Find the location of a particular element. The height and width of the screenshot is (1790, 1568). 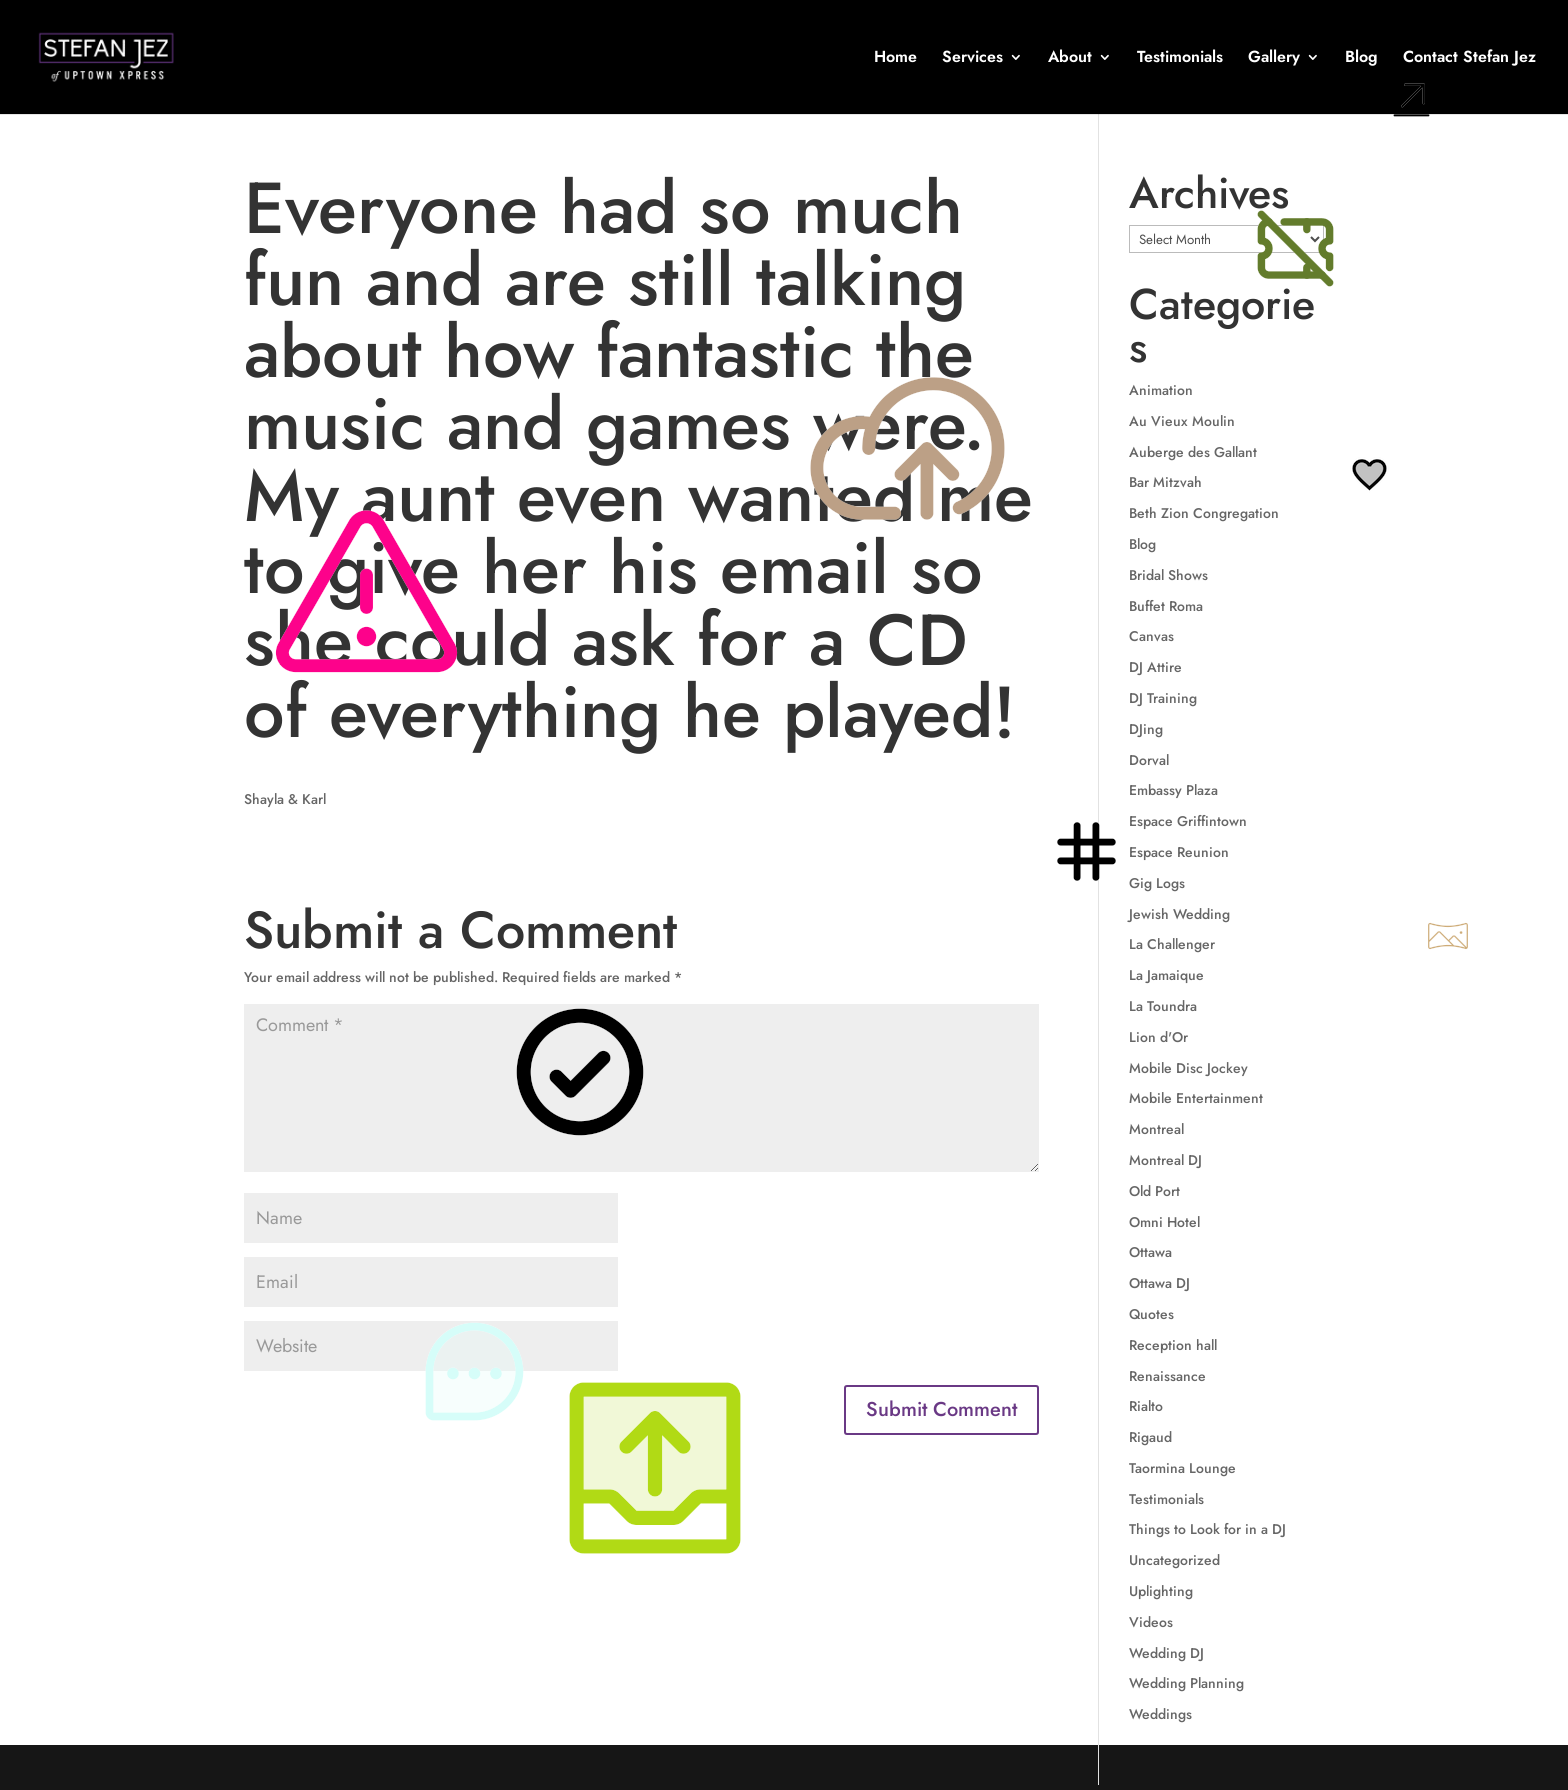

view panorama or wide-angle photos is located at coordinates (1448, 936).